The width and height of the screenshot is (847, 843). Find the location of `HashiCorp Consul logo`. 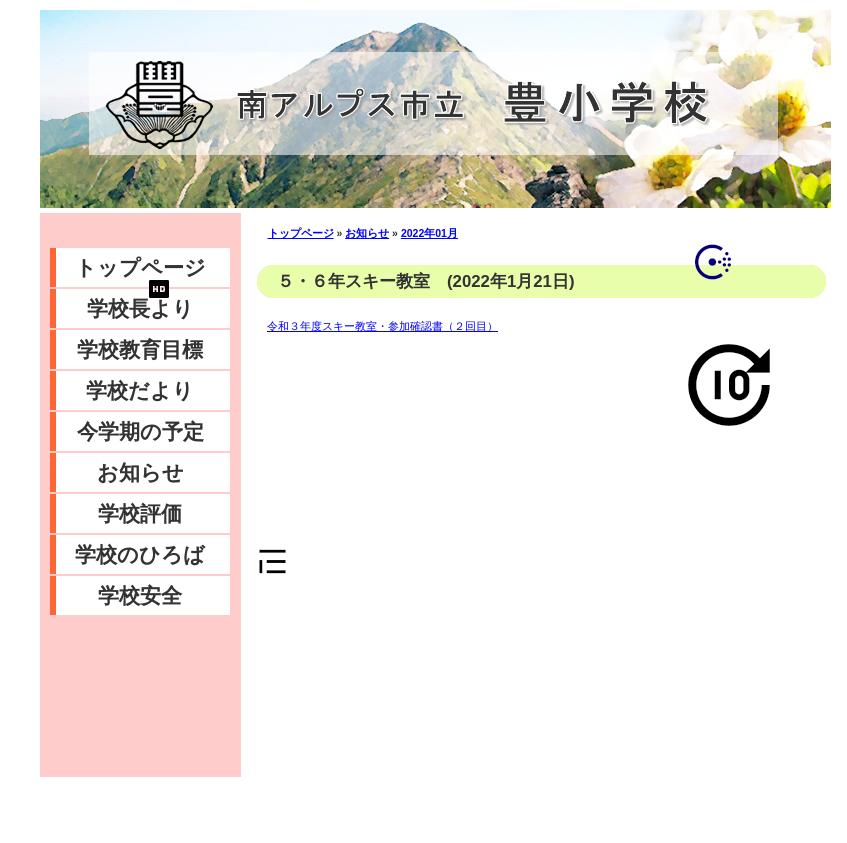

HashiCorp Consul logo is located at coordinates (713, 262).